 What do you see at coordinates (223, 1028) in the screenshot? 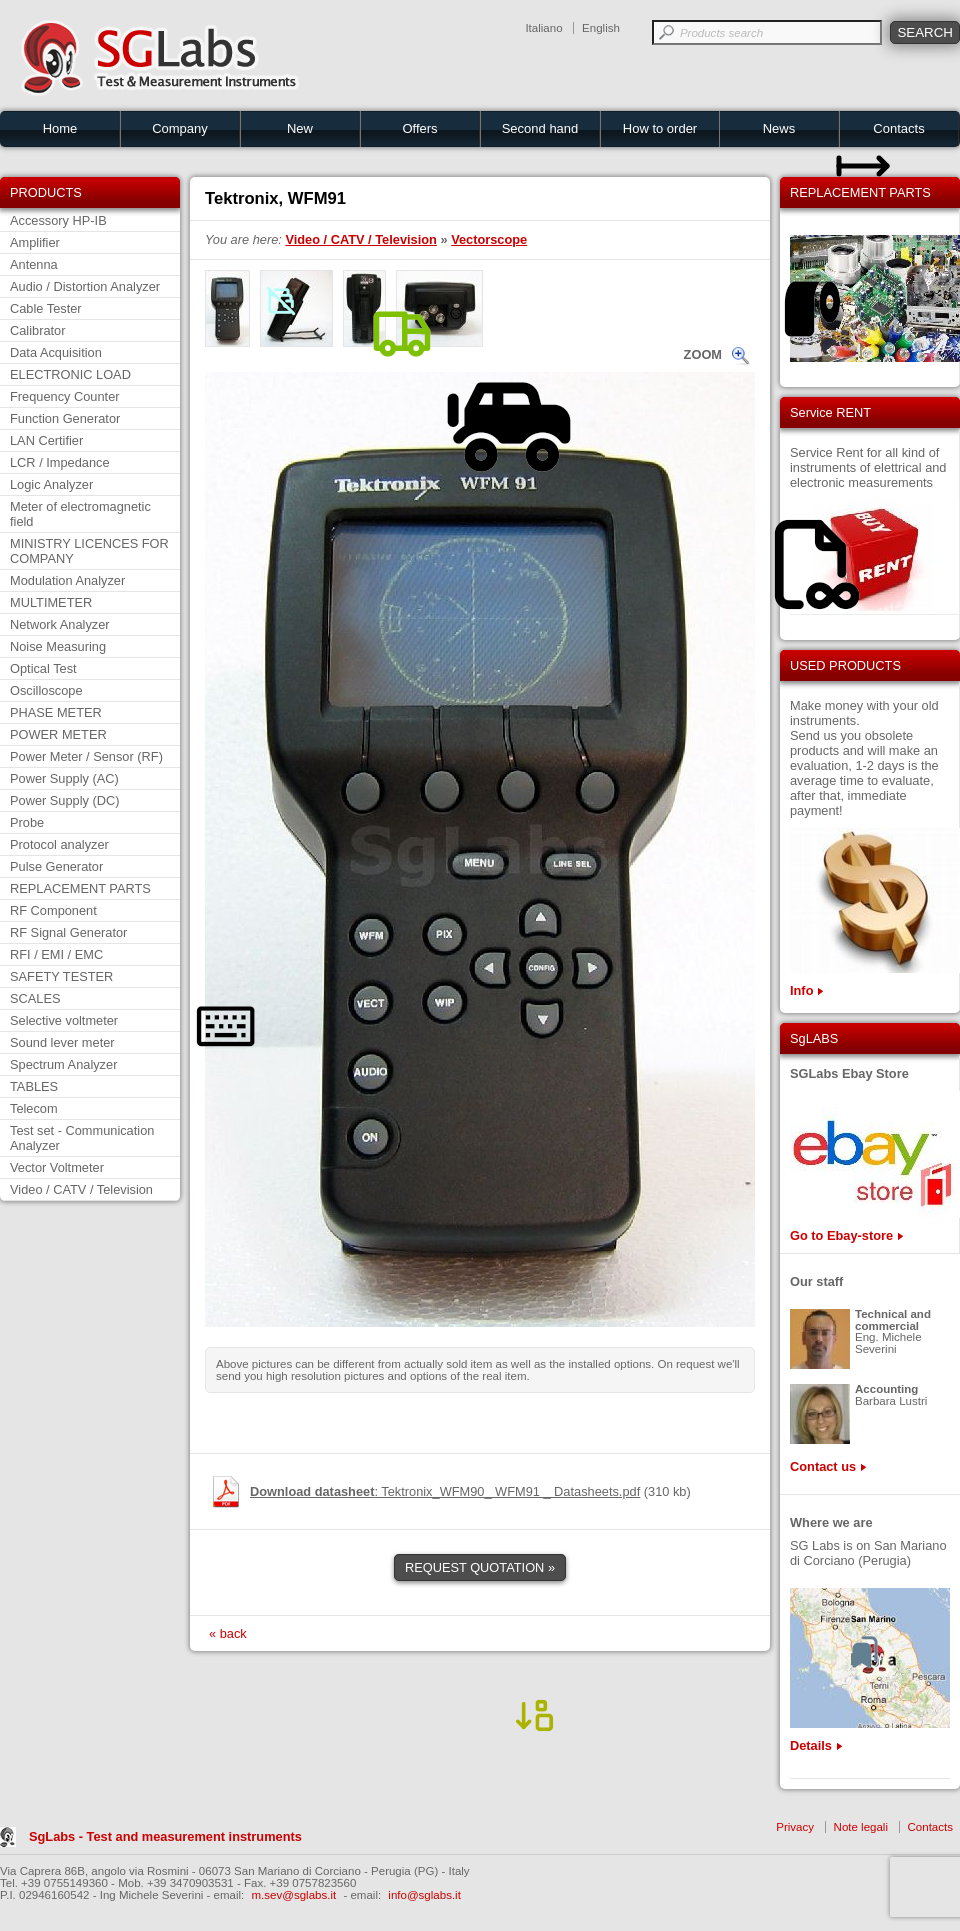
I see `record keyboard input or keystrokes` at bounding box center [223, 1028].